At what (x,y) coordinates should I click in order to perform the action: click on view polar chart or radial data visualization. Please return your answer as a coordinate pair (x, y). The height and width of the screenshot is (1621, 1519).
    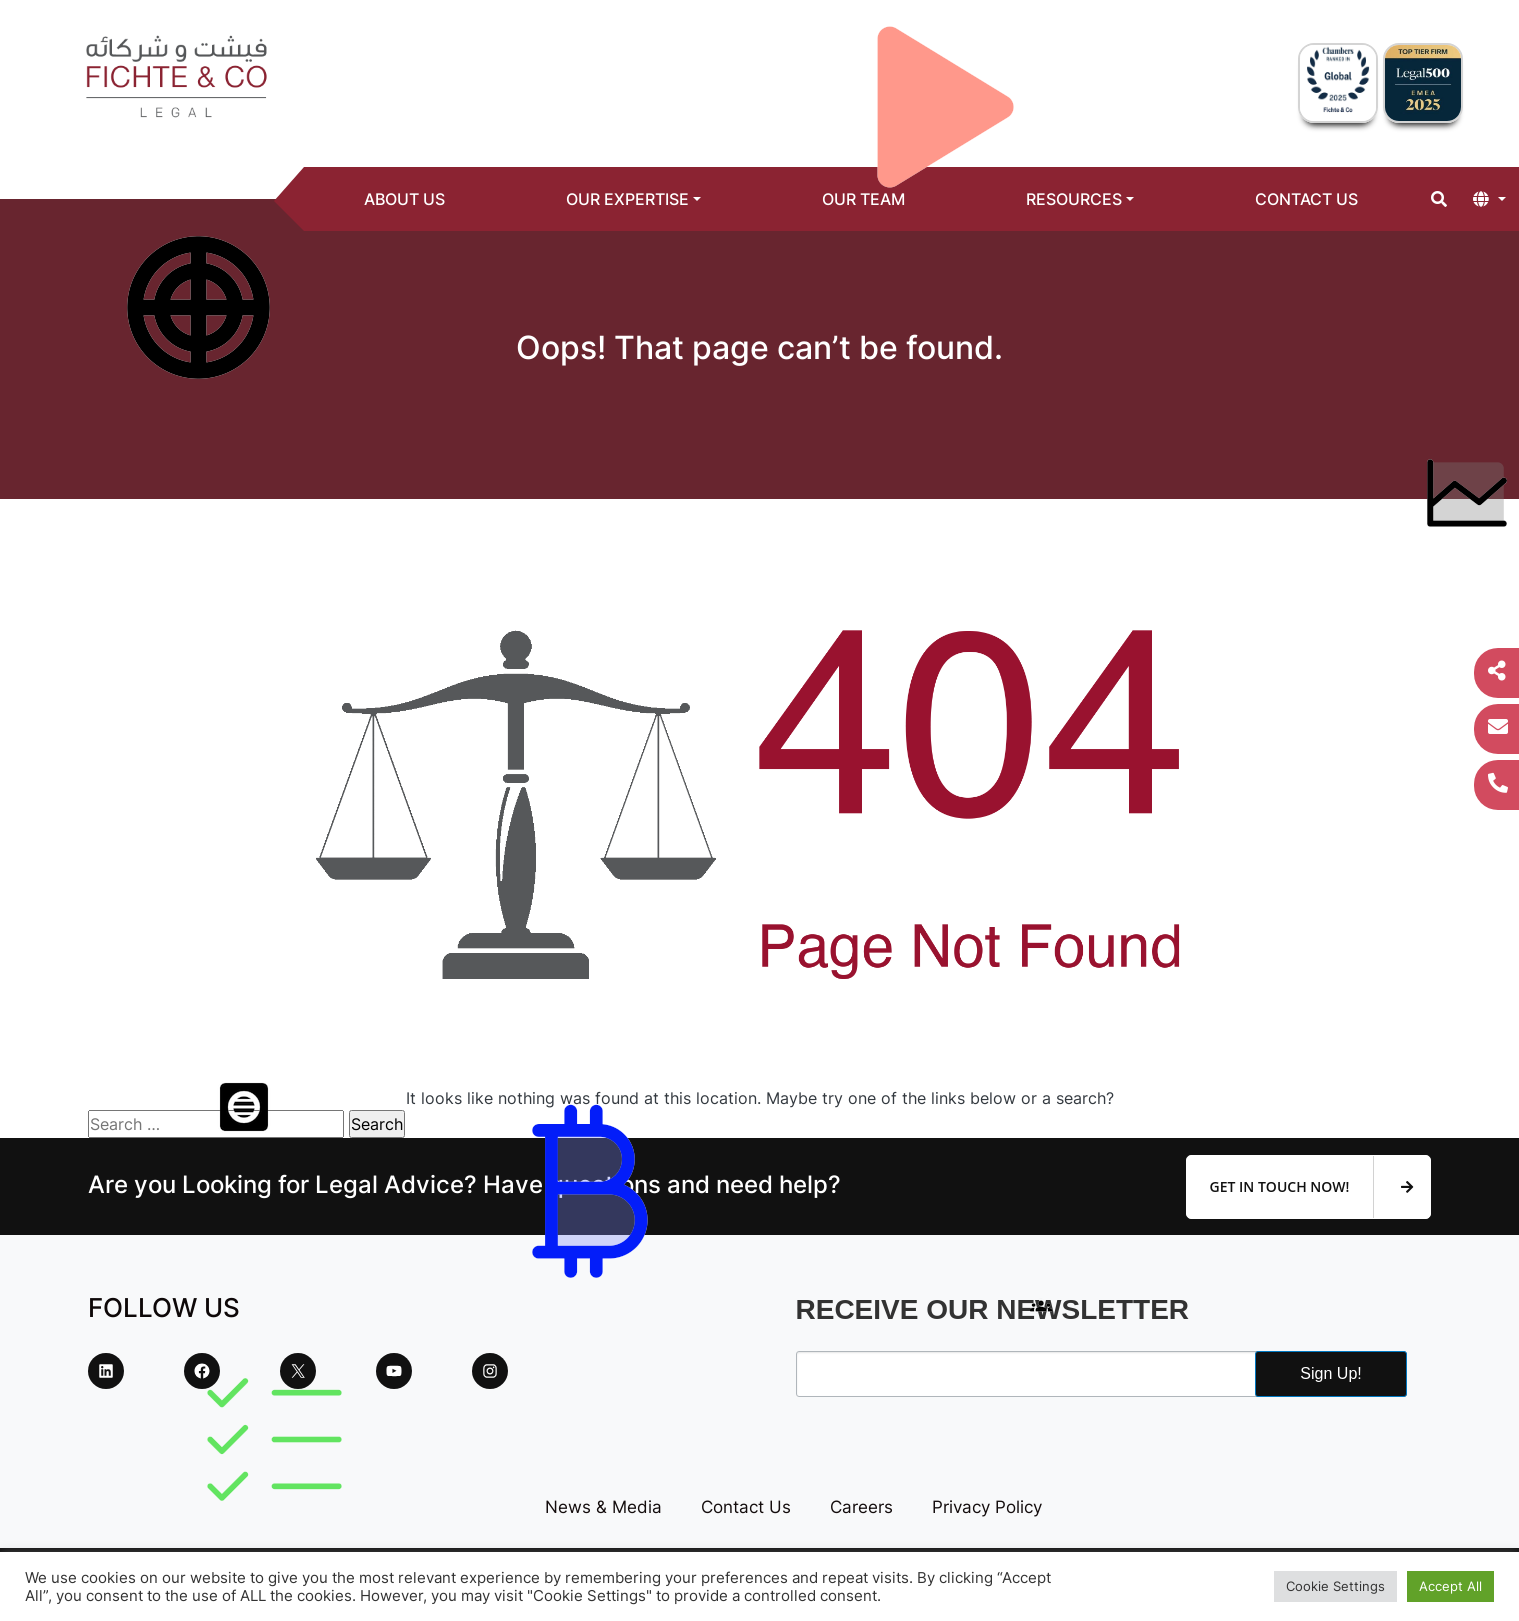
    Looking at the image, I should click on (198, 307).